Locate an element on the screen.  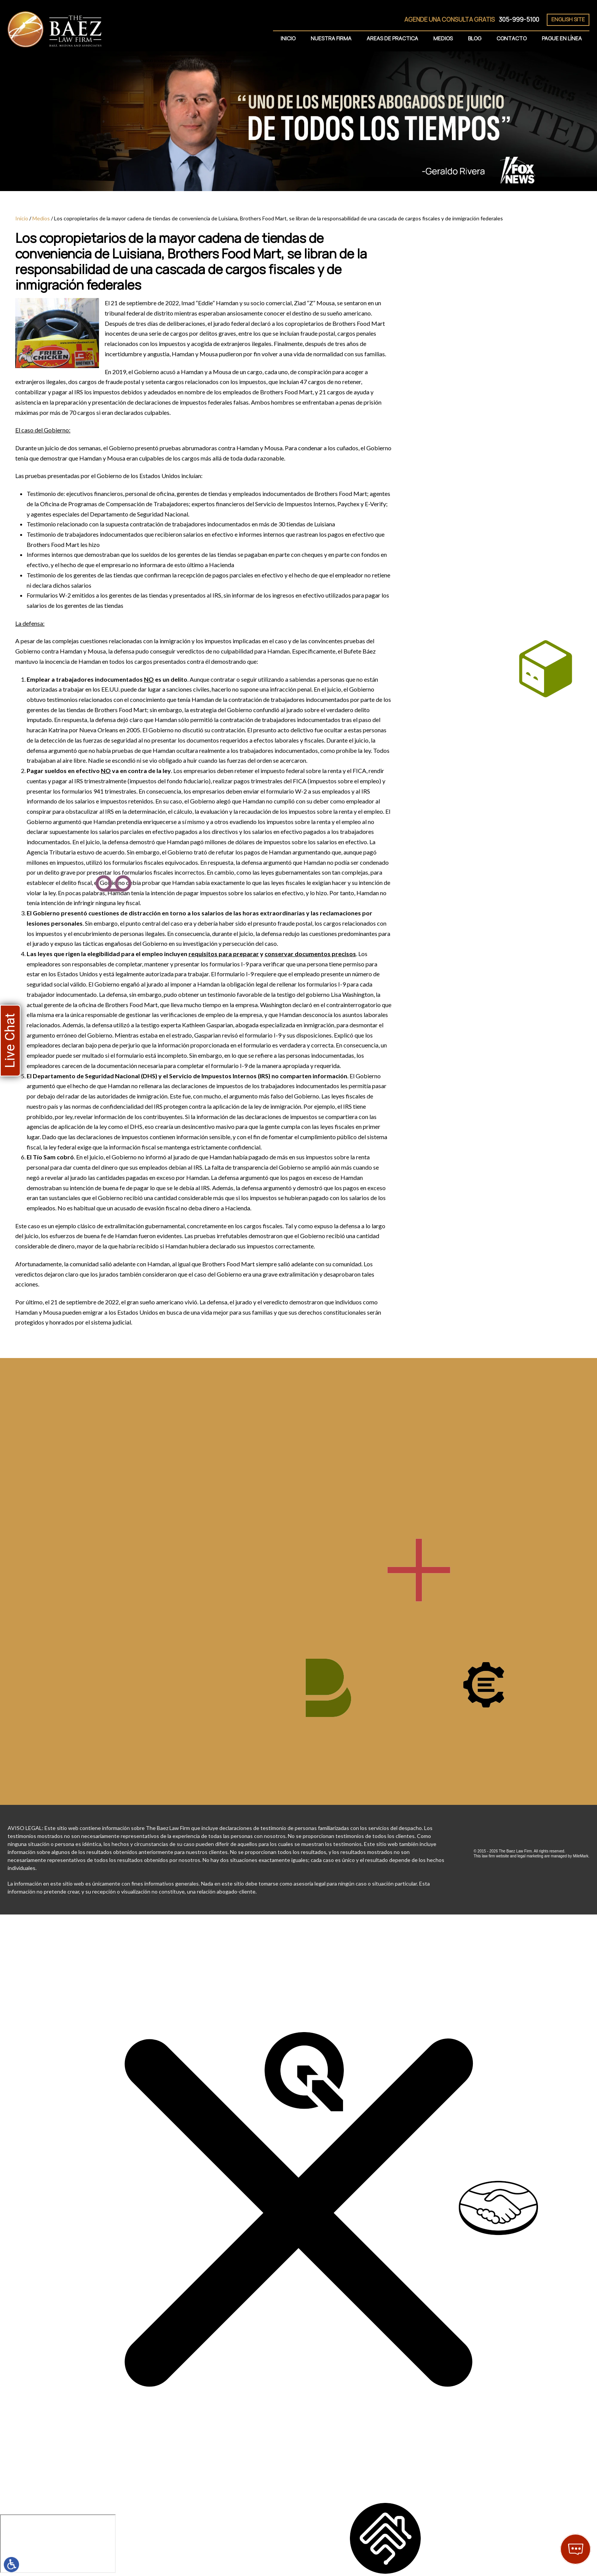
add a new item is located at coordinates (419, 1570).